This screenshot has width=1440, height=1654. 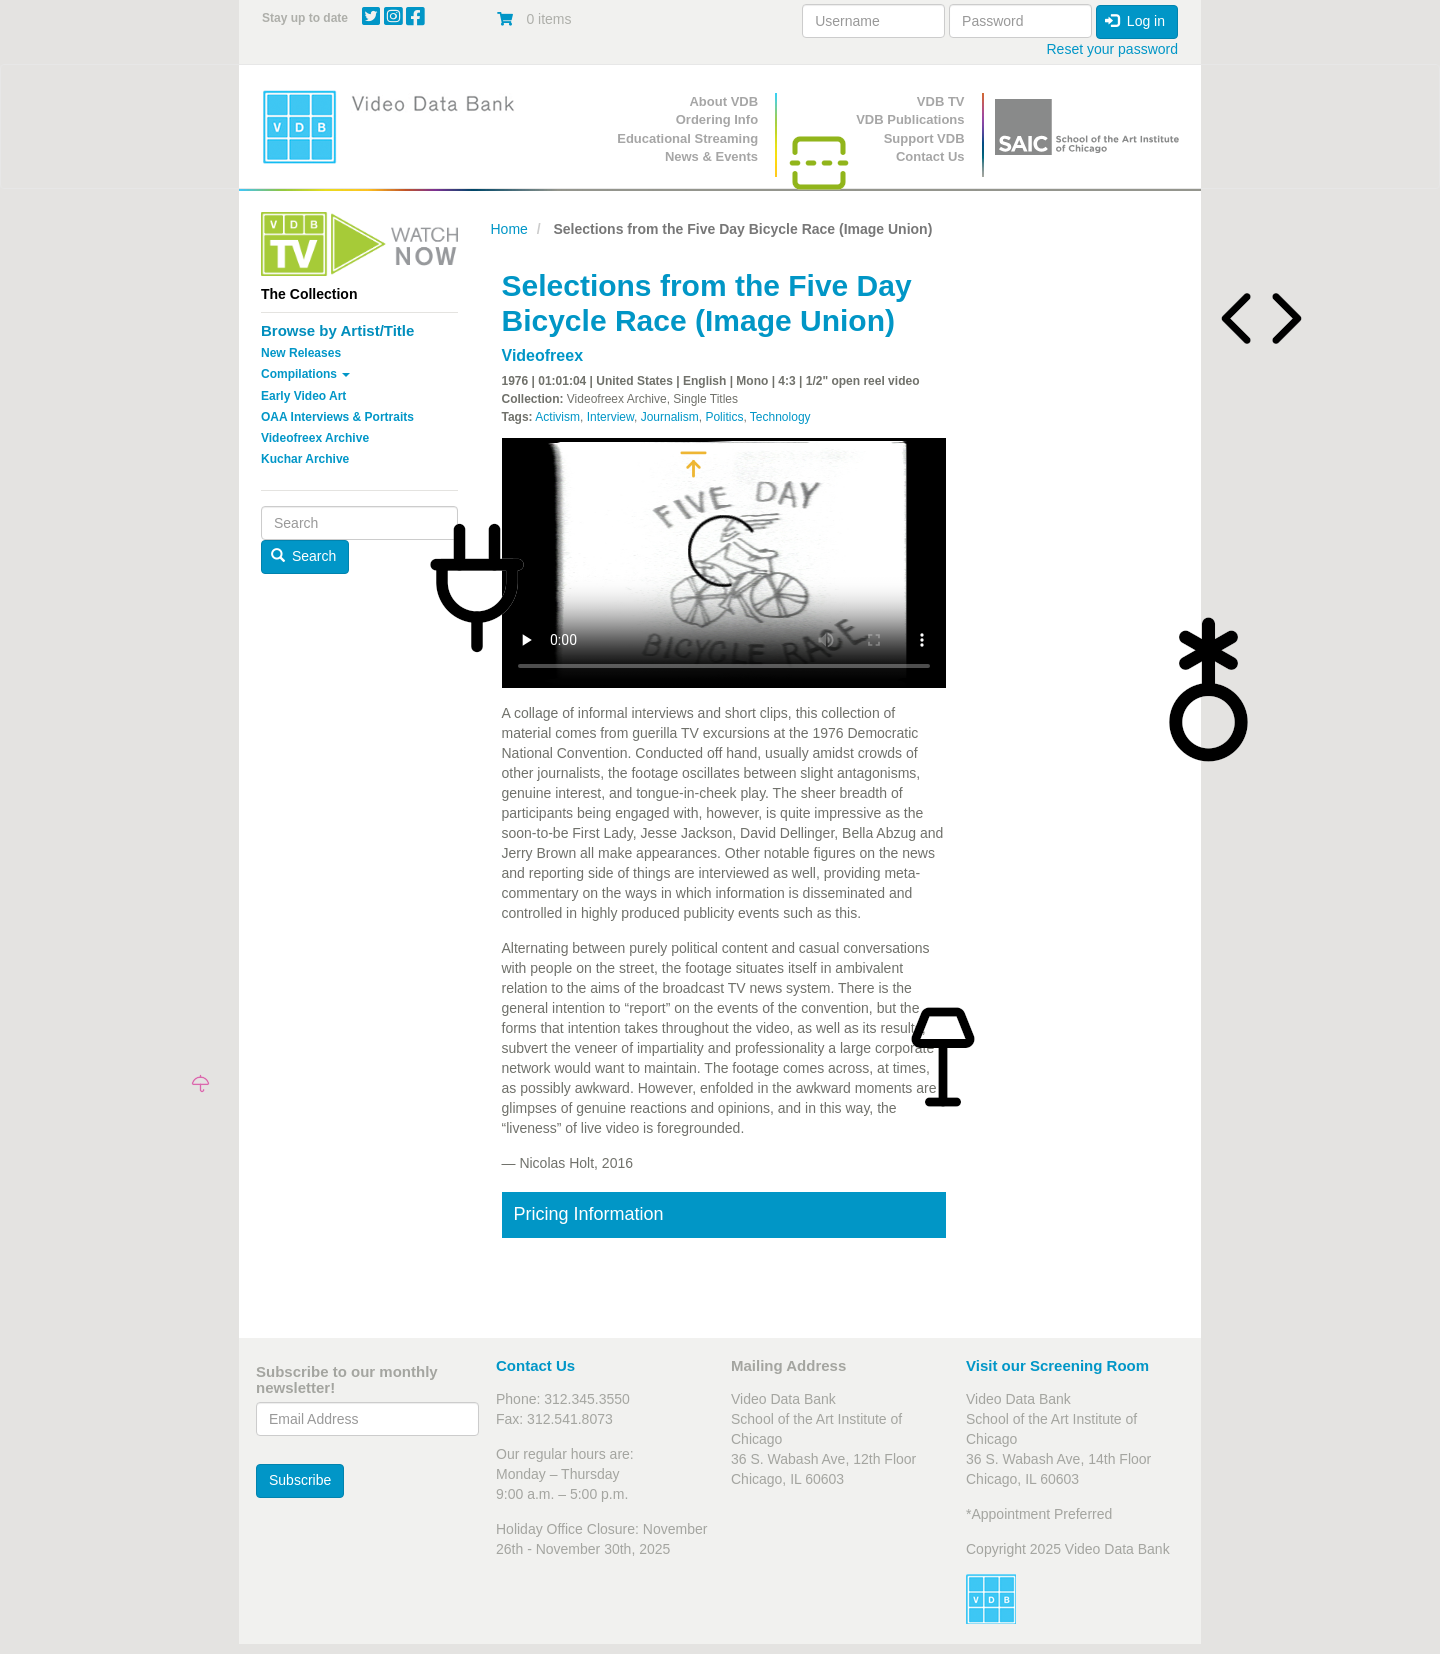 What do you see at coordinates (1261, 318) in the screenshot?
I see `view or edit source code` at bounding box center [1261, 318].